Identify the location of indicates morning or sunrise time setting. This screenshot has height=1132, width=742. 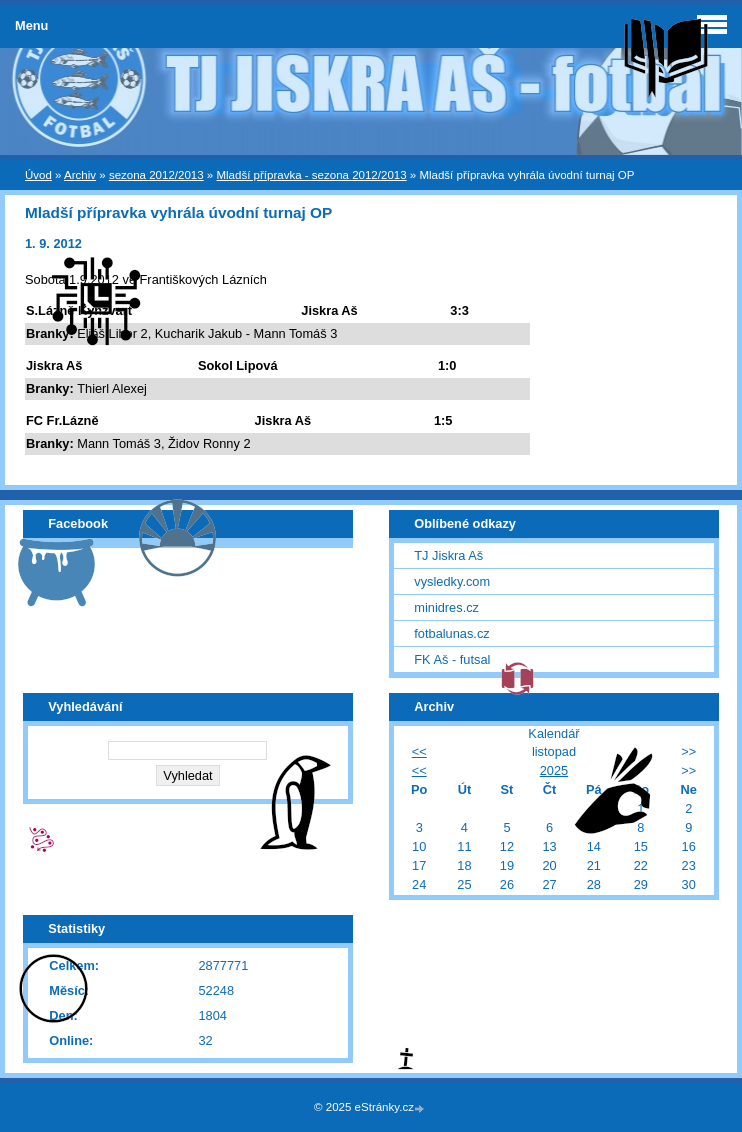
(177, 538).